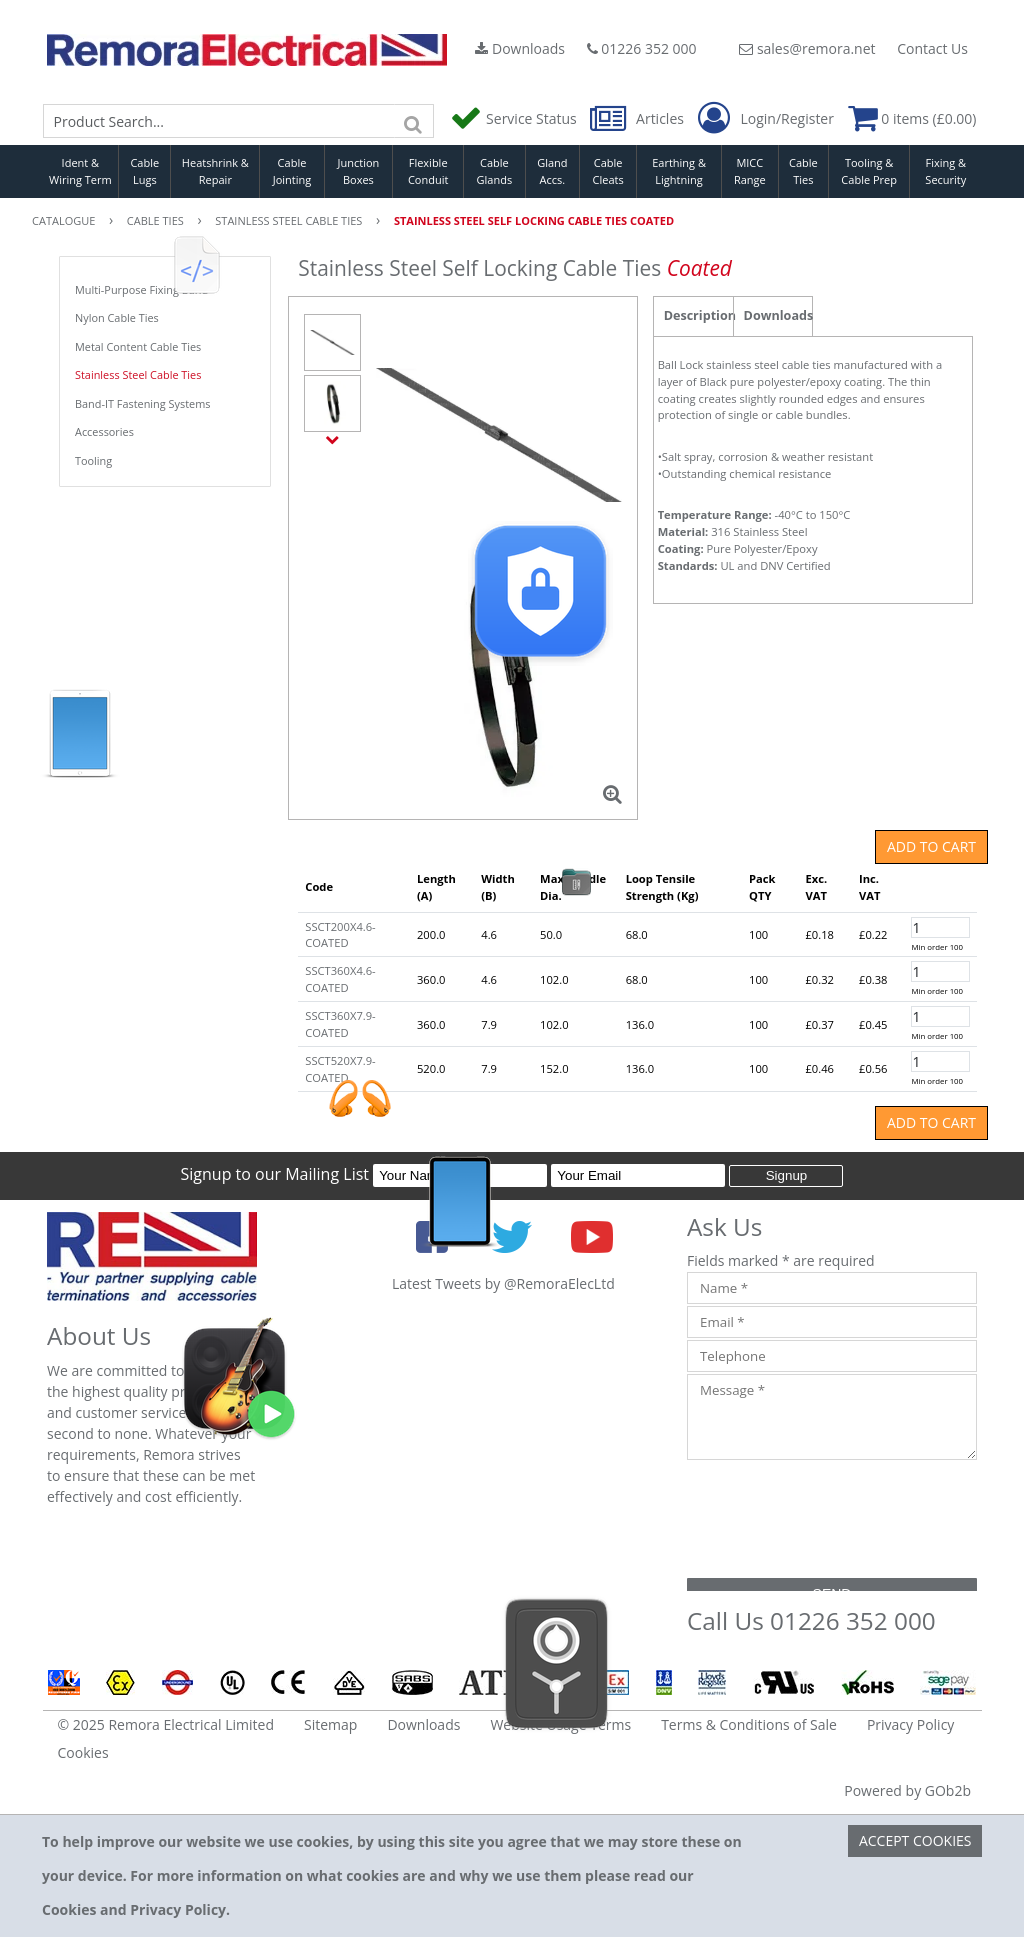  What do you see at coordinates (576, 881) in the screenshot?
I see `access your templates folder` at bounding box center [576, 881].